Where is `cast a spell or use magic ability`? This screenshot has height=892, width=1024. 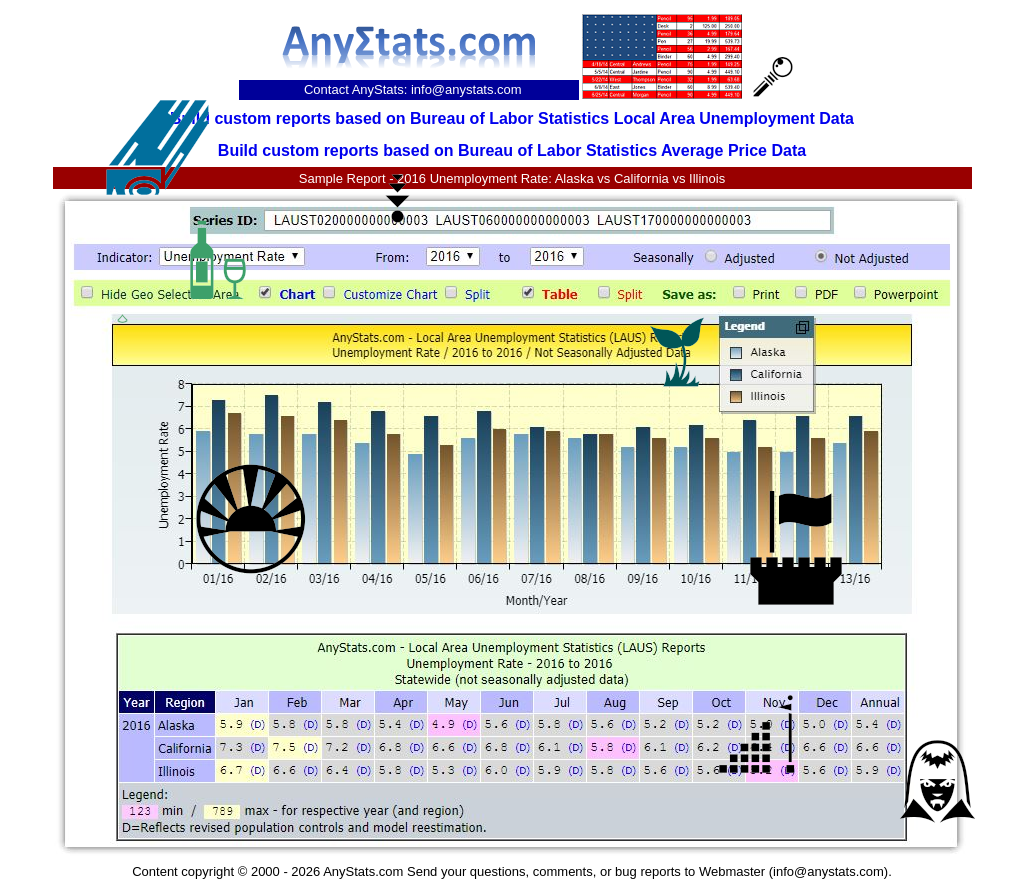 cast a spell or use magic ability is located at coordinates (775, 75).